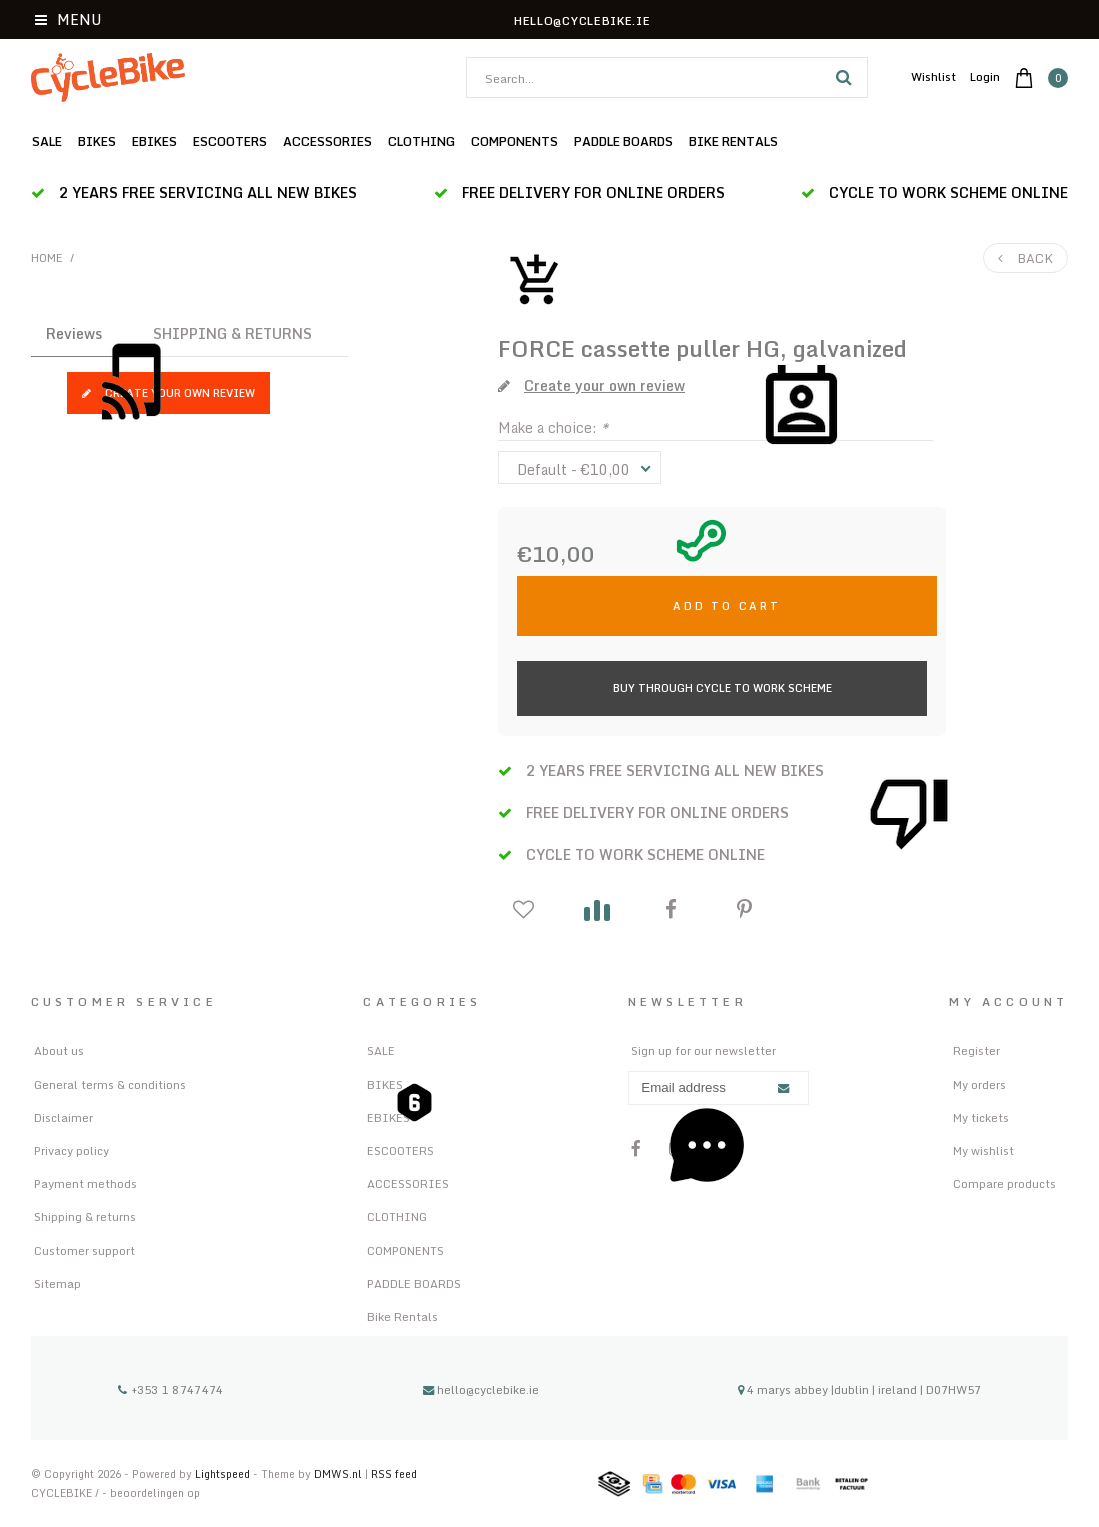 This screenshot has height=1527, width=1099. I want to click on tap to connect device wirelessly, so click(136, 381).